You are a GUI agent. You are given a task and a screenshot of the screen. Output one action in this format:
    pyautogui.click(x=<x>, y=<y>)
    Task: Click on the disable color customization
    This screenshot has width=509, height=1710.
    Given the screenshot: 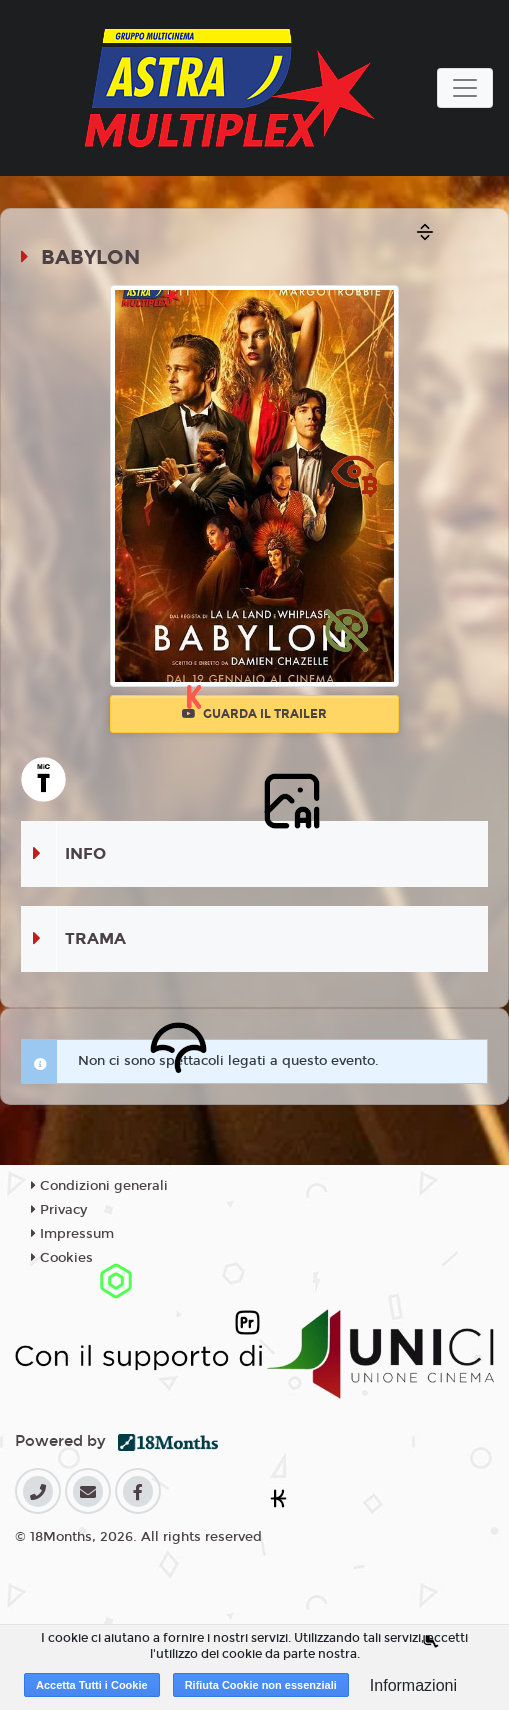 What is the action you would take?
    pyautogui.click(x=346, y=630)
    